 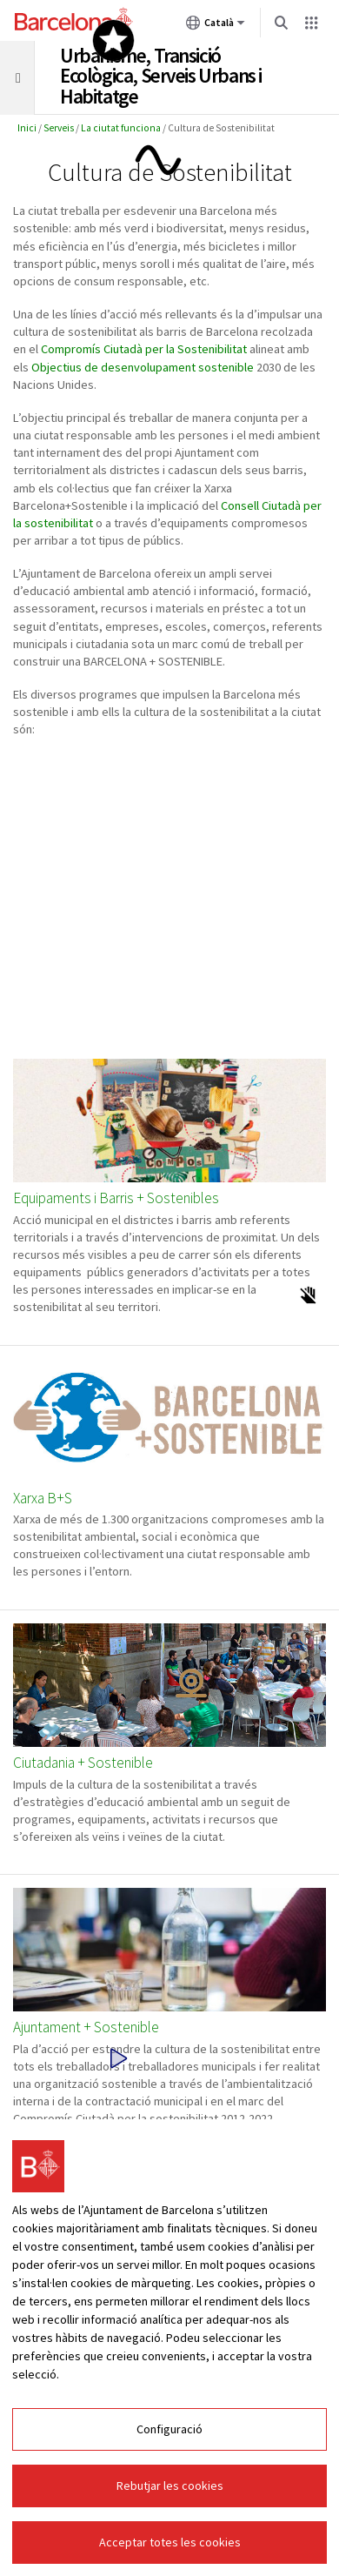 I want to click on view favorites or starred items, so click(x=113, y=40).